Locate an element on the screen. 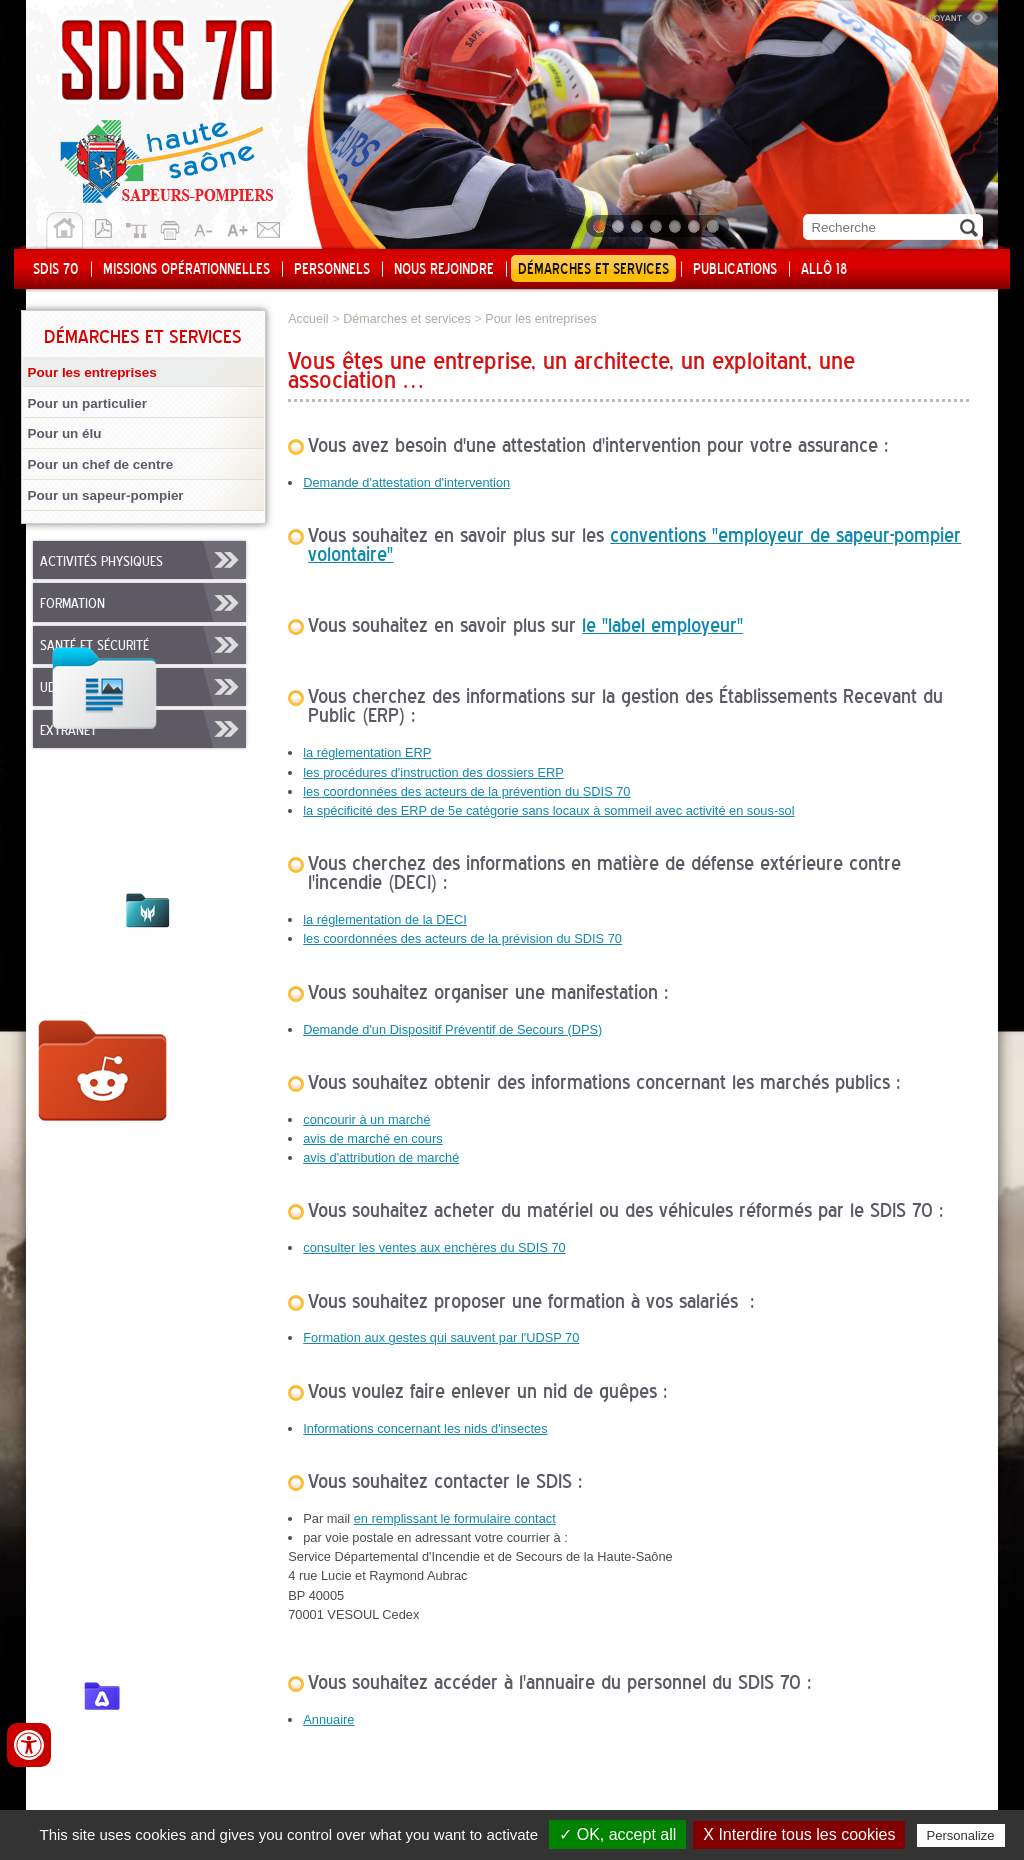  open folder containing LibreOffice Writer documents is located at coordinates (104, 691).